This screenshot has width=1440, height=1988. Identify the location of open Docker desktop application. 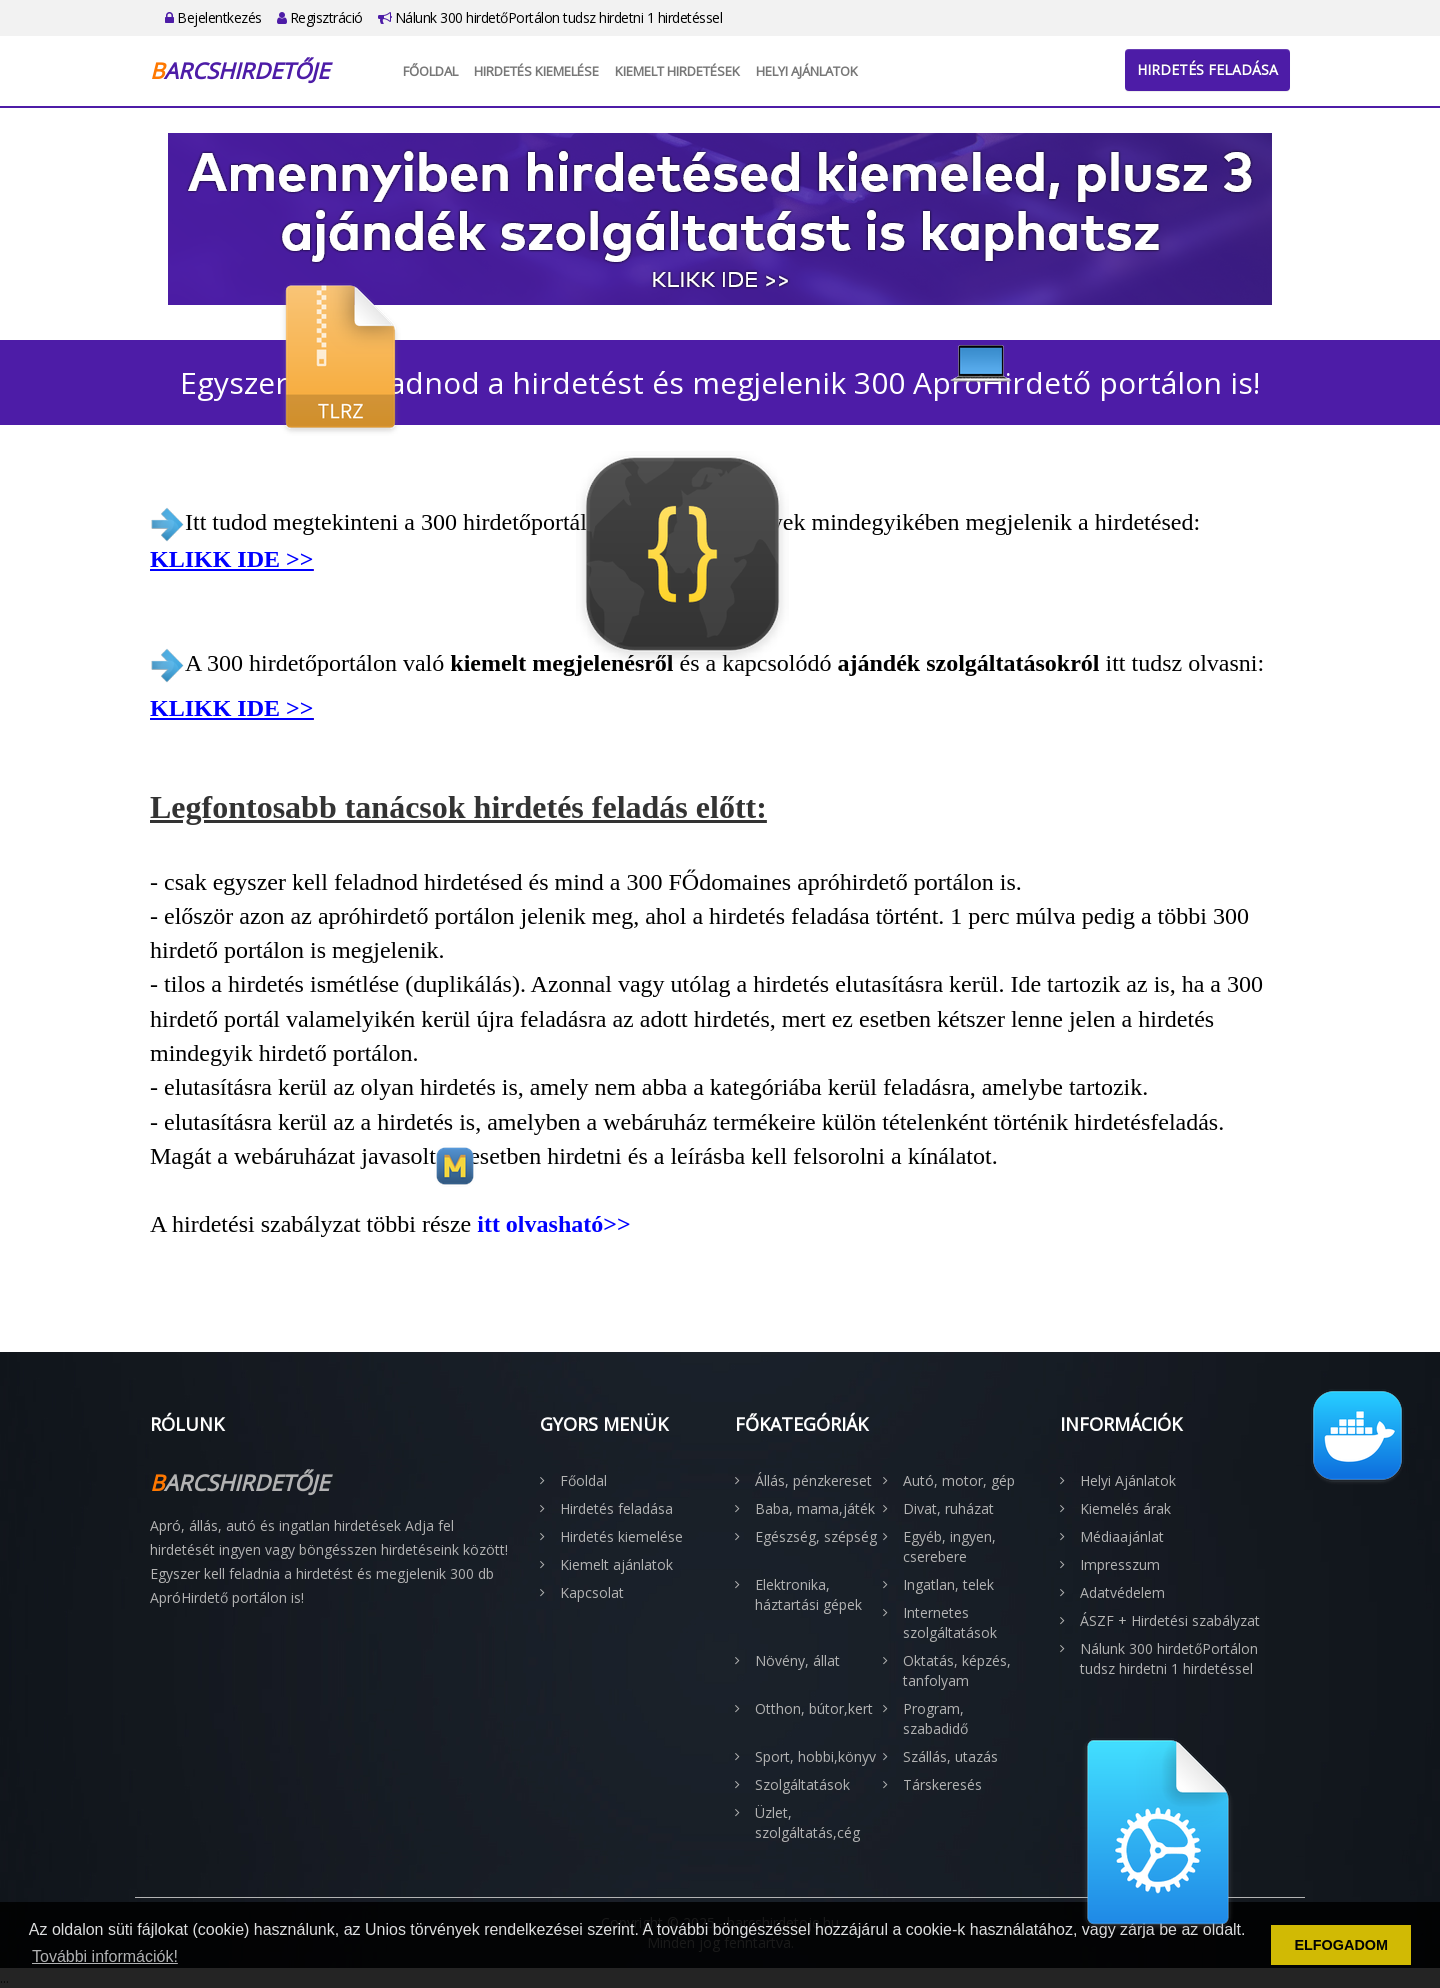
(1357, 1435).